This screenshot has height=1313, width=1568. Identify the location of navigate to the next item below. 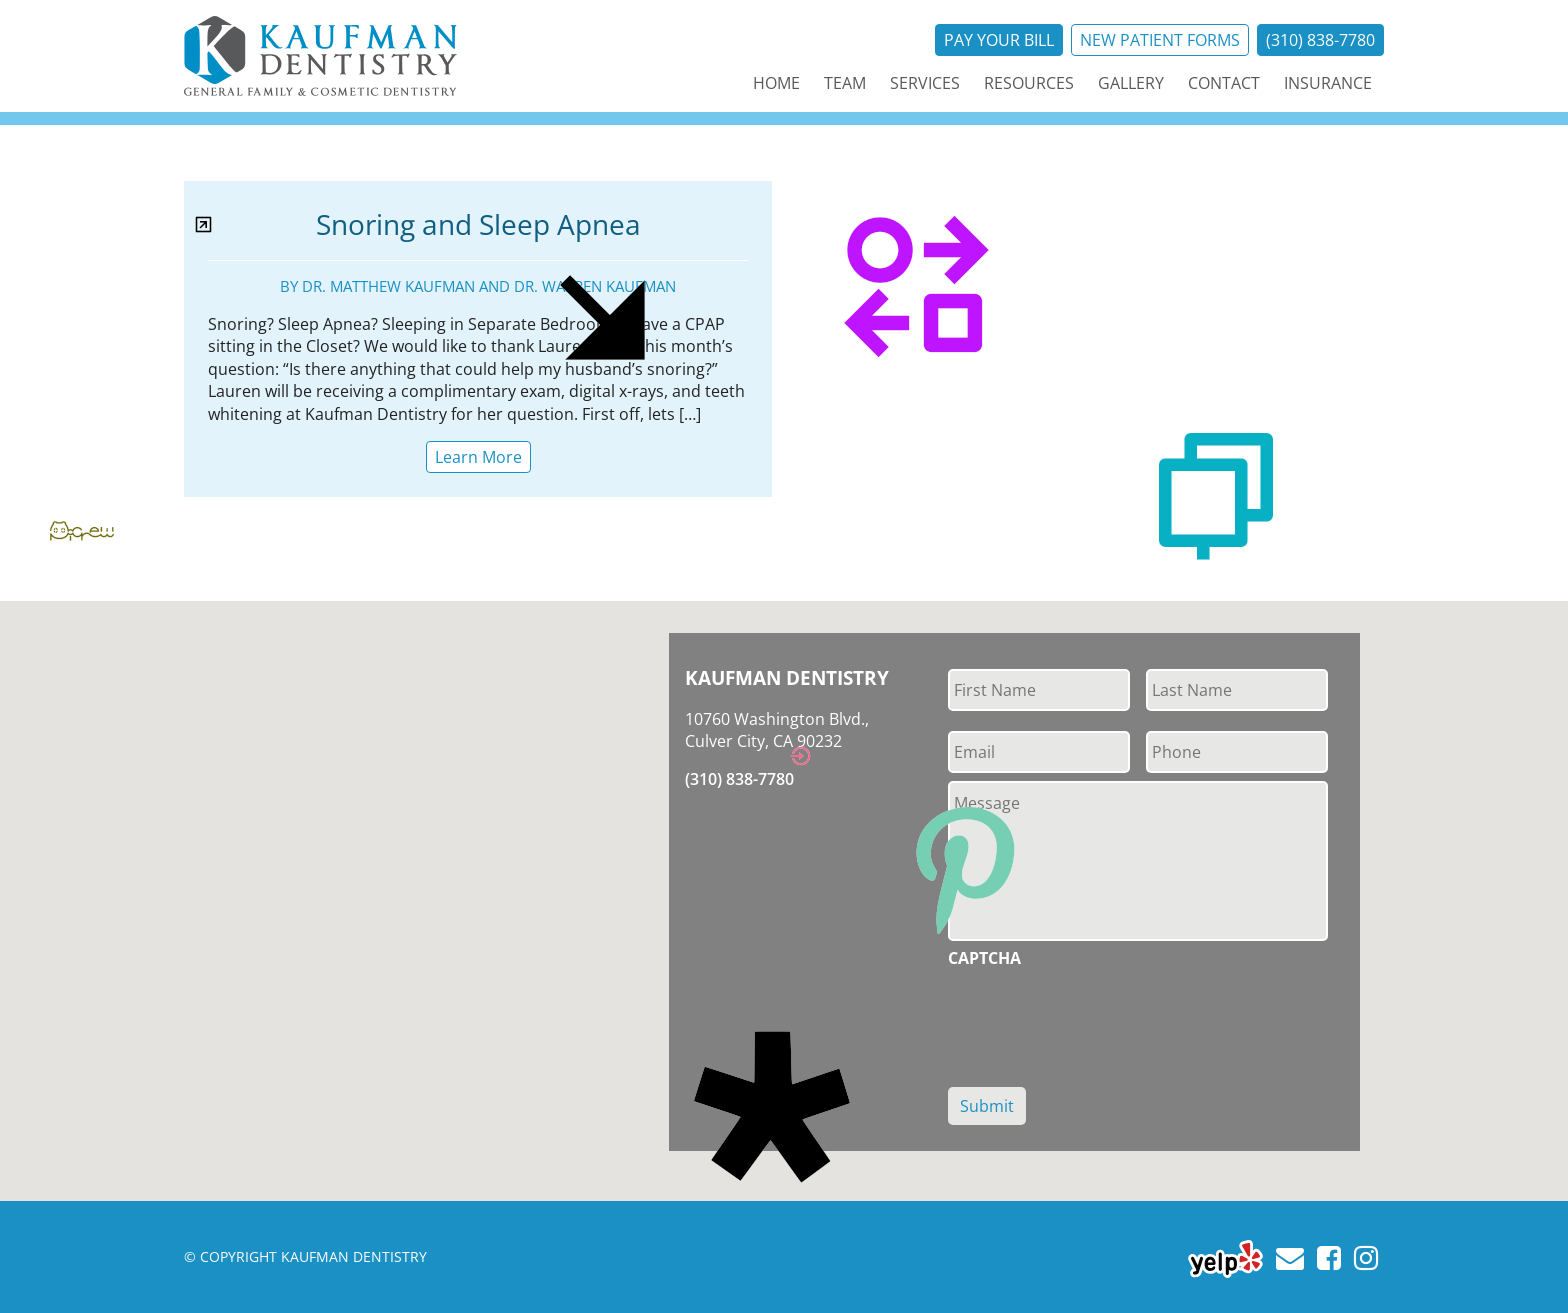
(602, 317).